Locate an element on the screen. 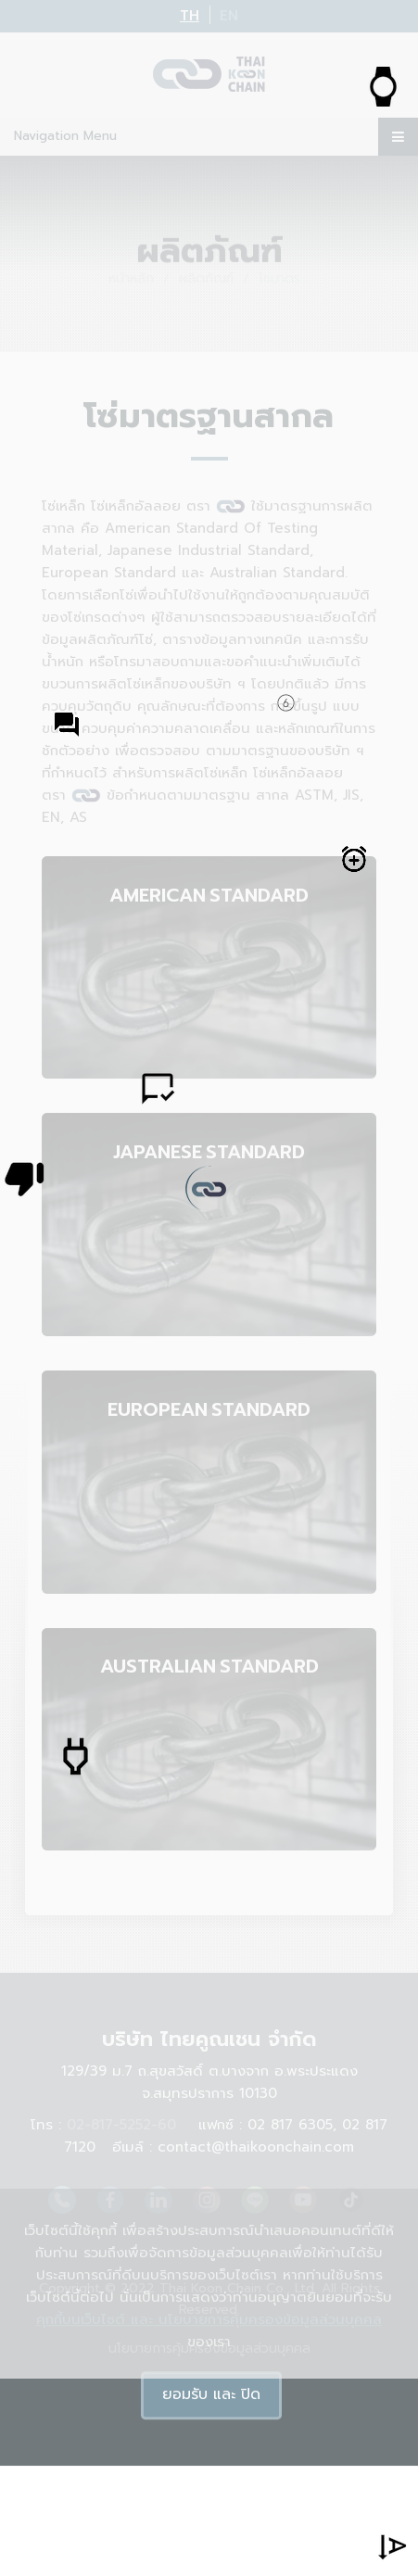 This screenshot has height=2576, width=418. indicates step 6 in a multi-step process is located at coordinates (285, 702).